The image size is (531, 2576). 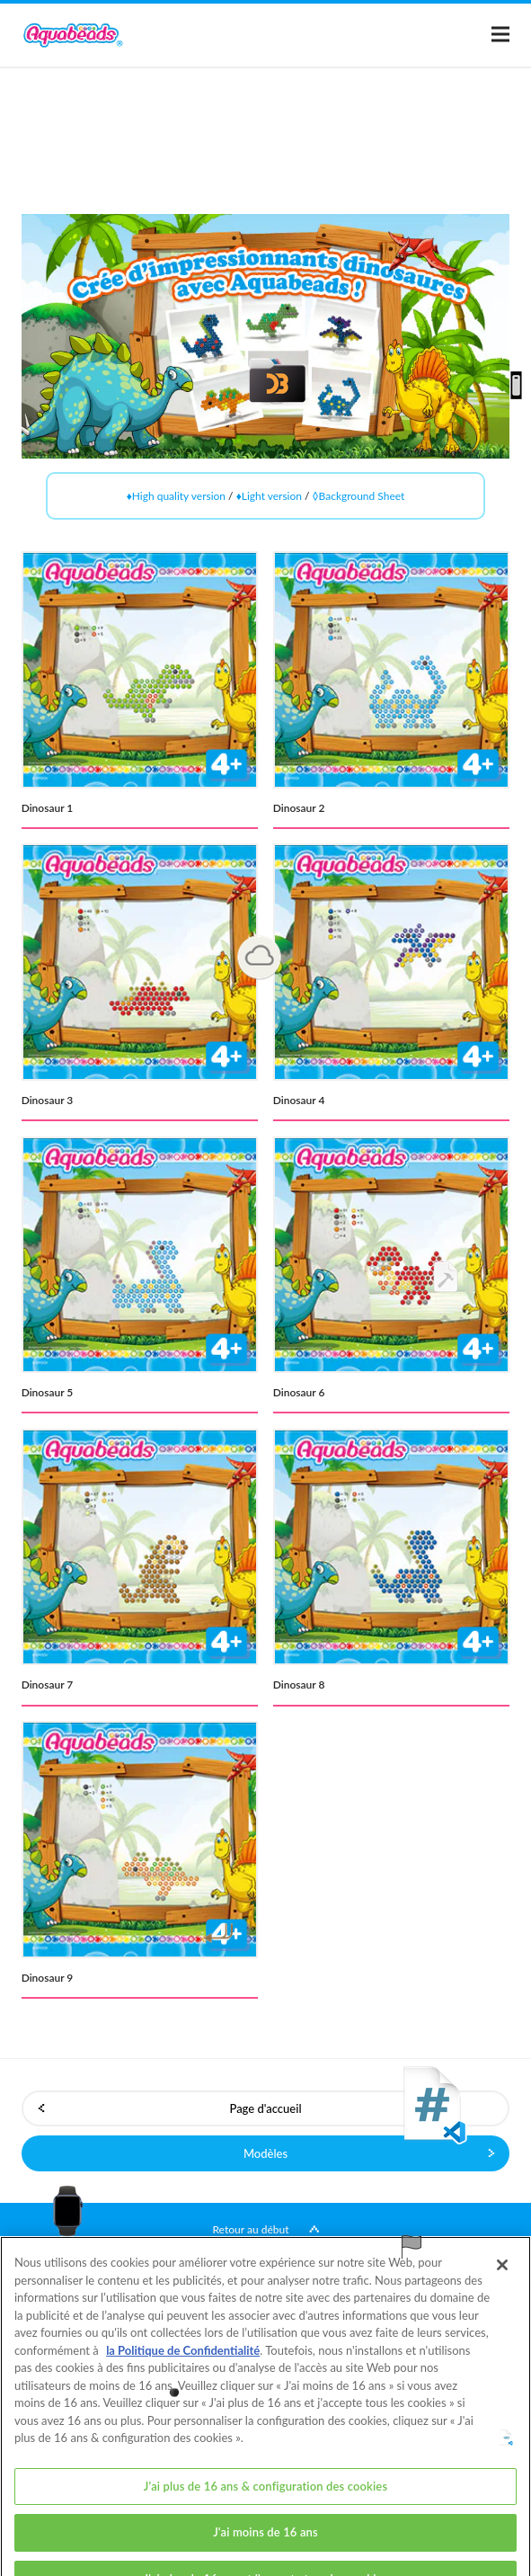 What do you see at coordinates (67, 2211) in the screenshot?
I see `apple watch series 6 device icon` at bounding box center [67, 2211].